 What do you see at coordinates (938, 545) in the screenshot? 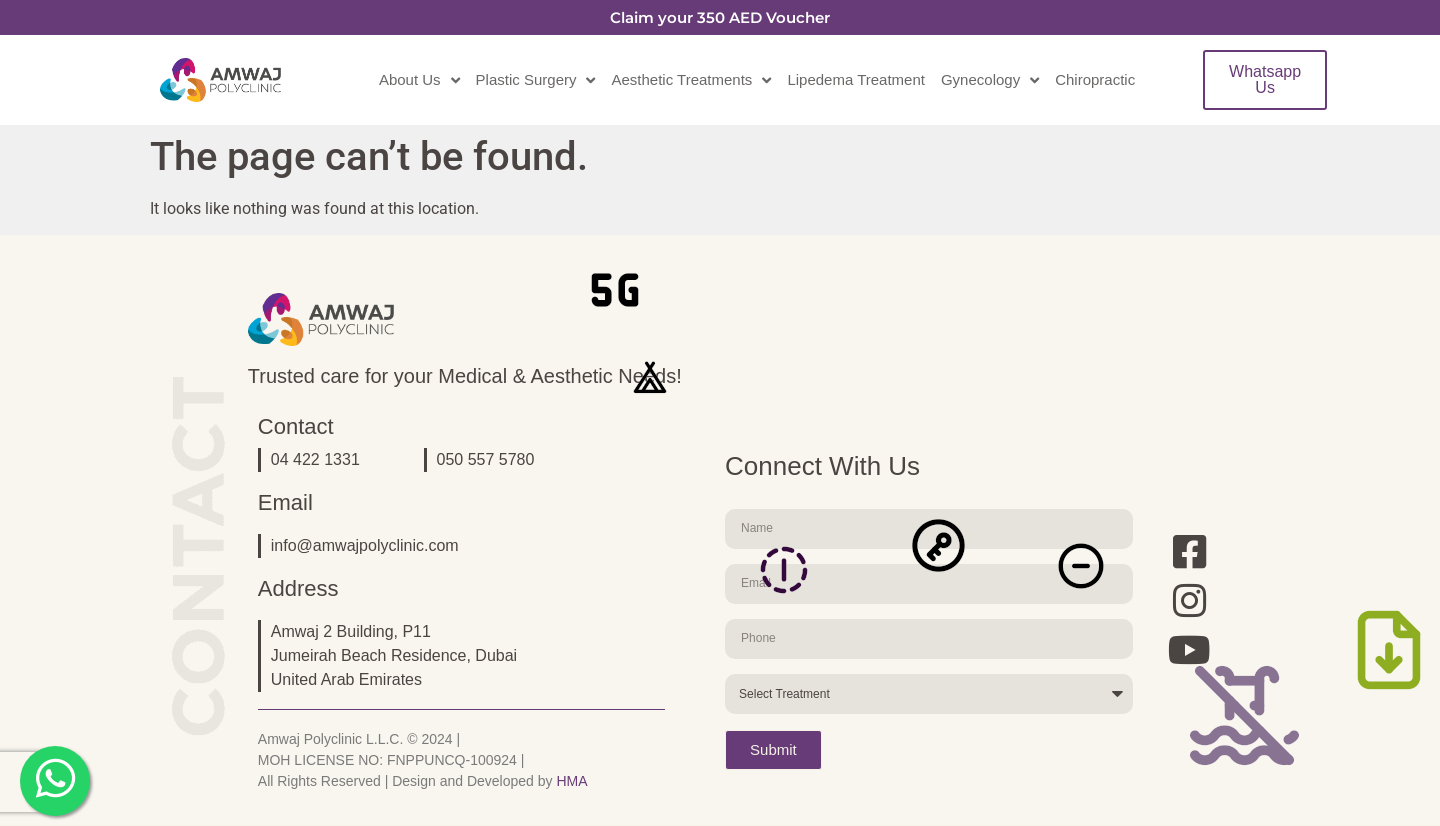
I see `access security or authentication settings` at bounding box center [938, 545].